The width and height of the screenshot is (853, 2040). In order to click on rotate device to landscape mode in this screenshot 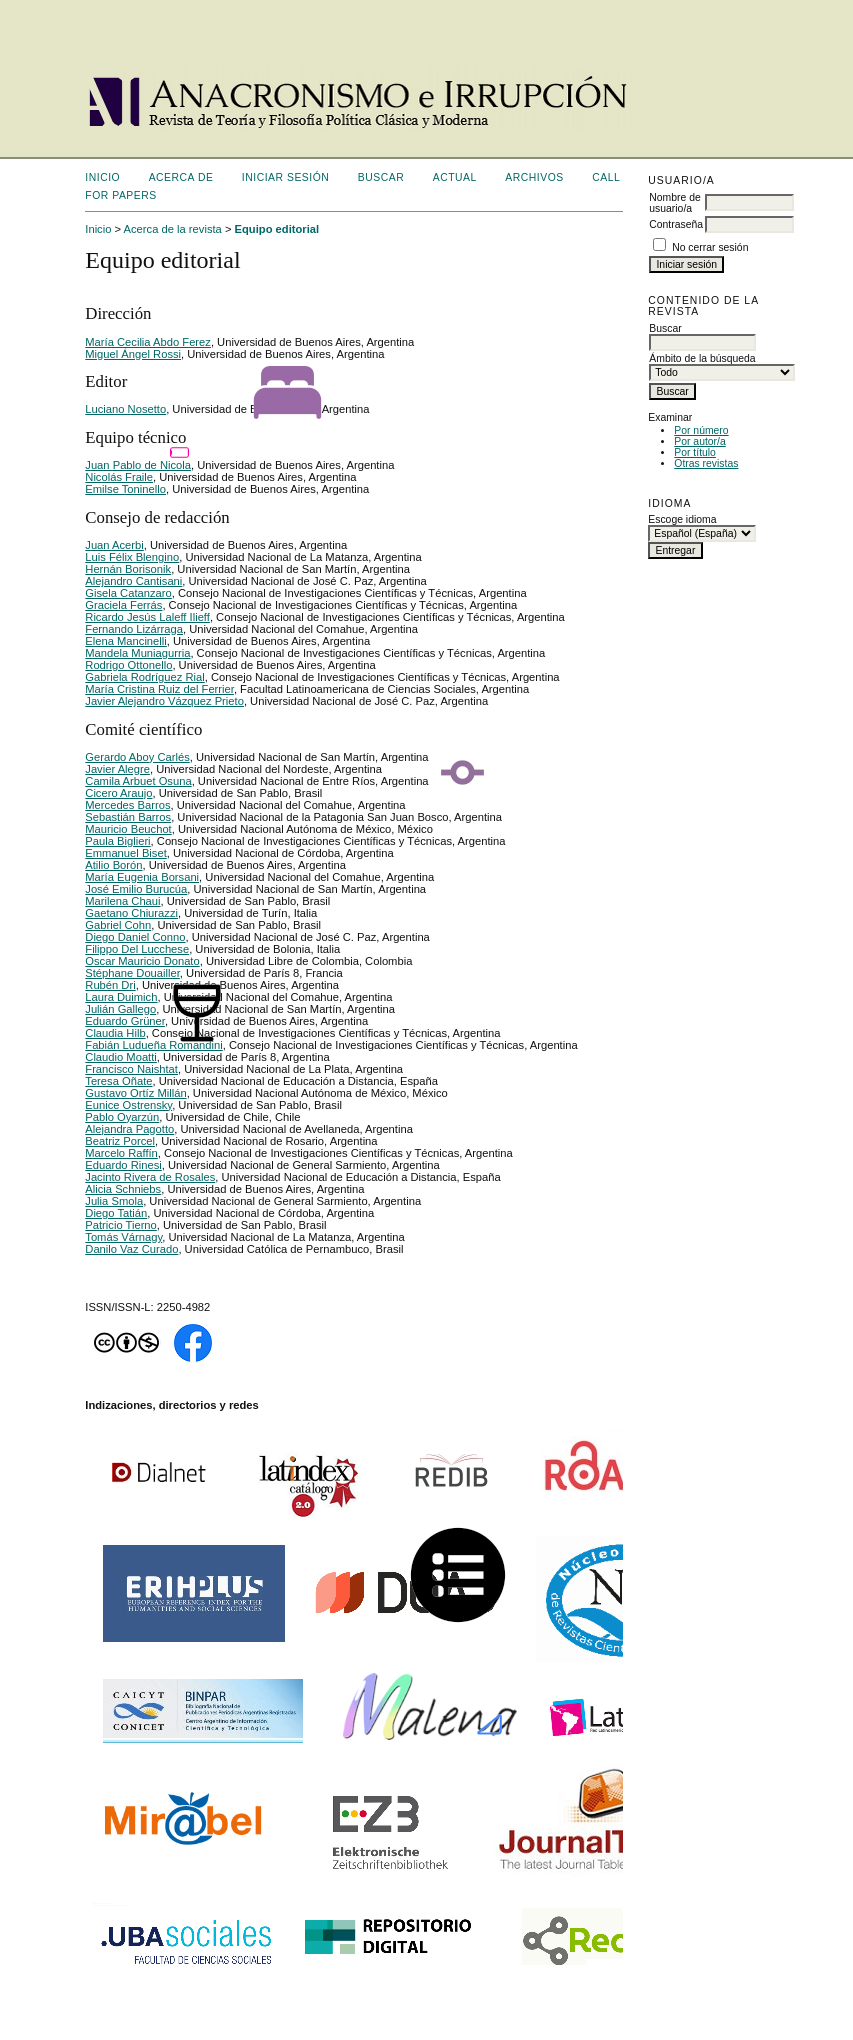, I will do `click(179, 452)`.